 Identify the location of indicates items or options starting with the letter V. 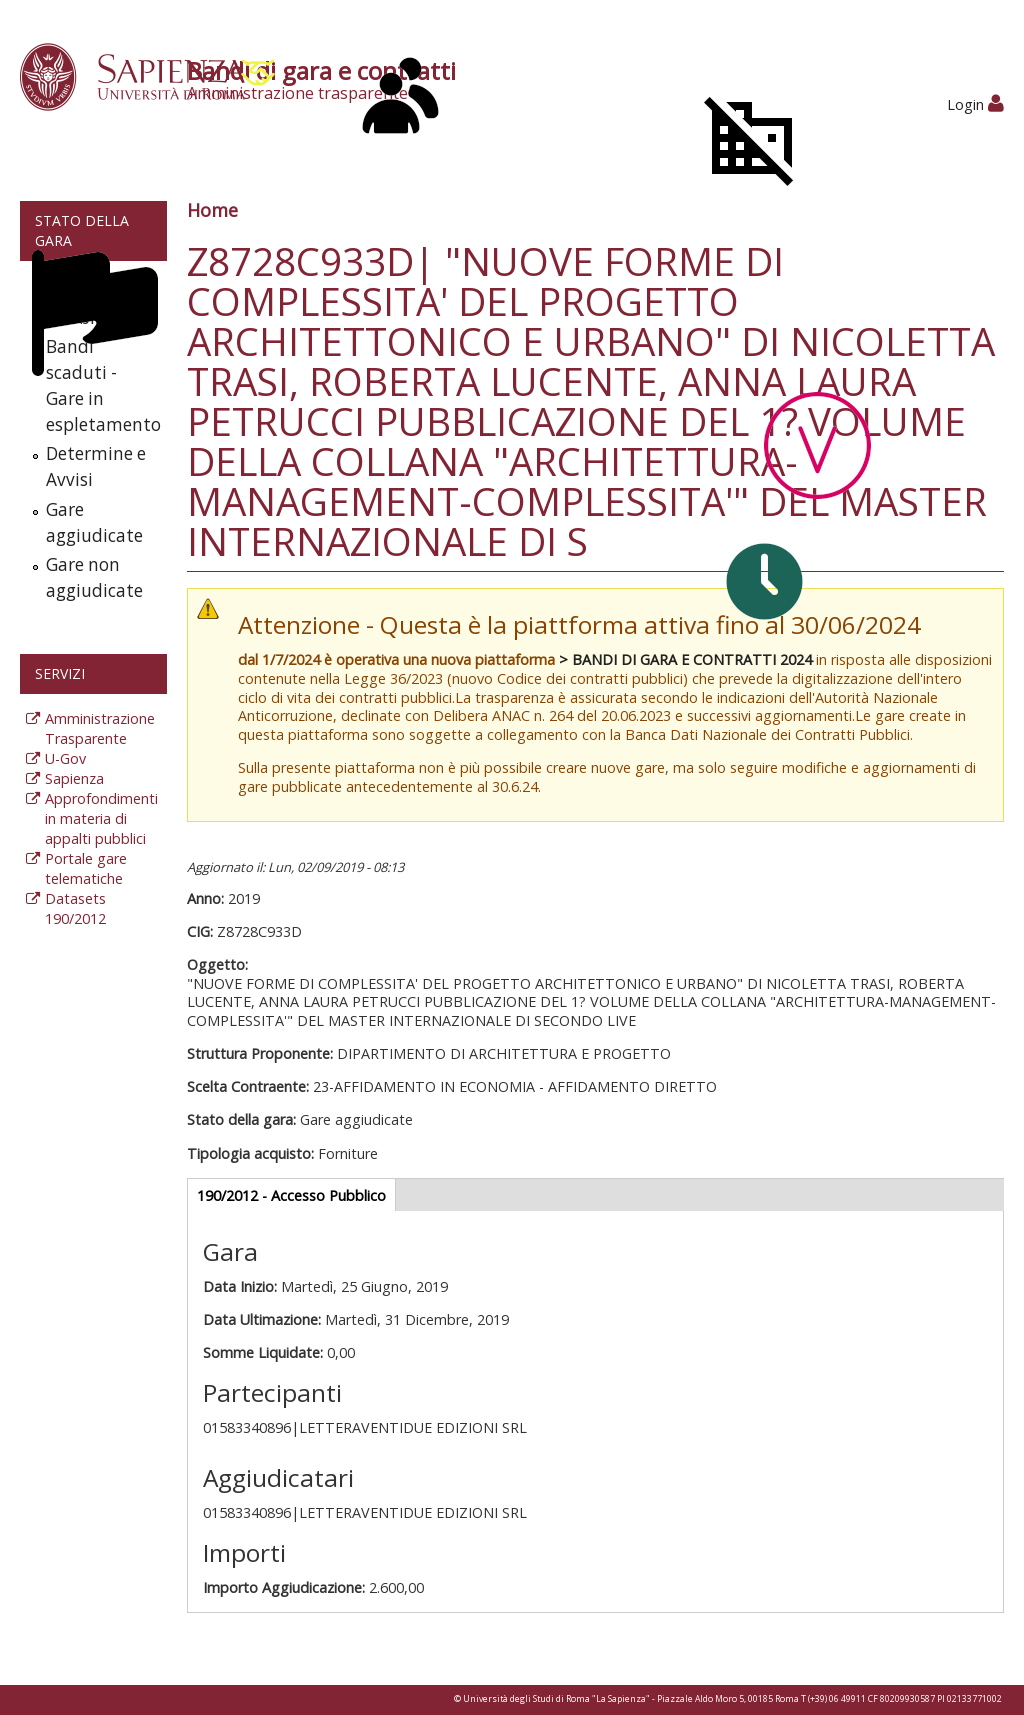
(817, 445).